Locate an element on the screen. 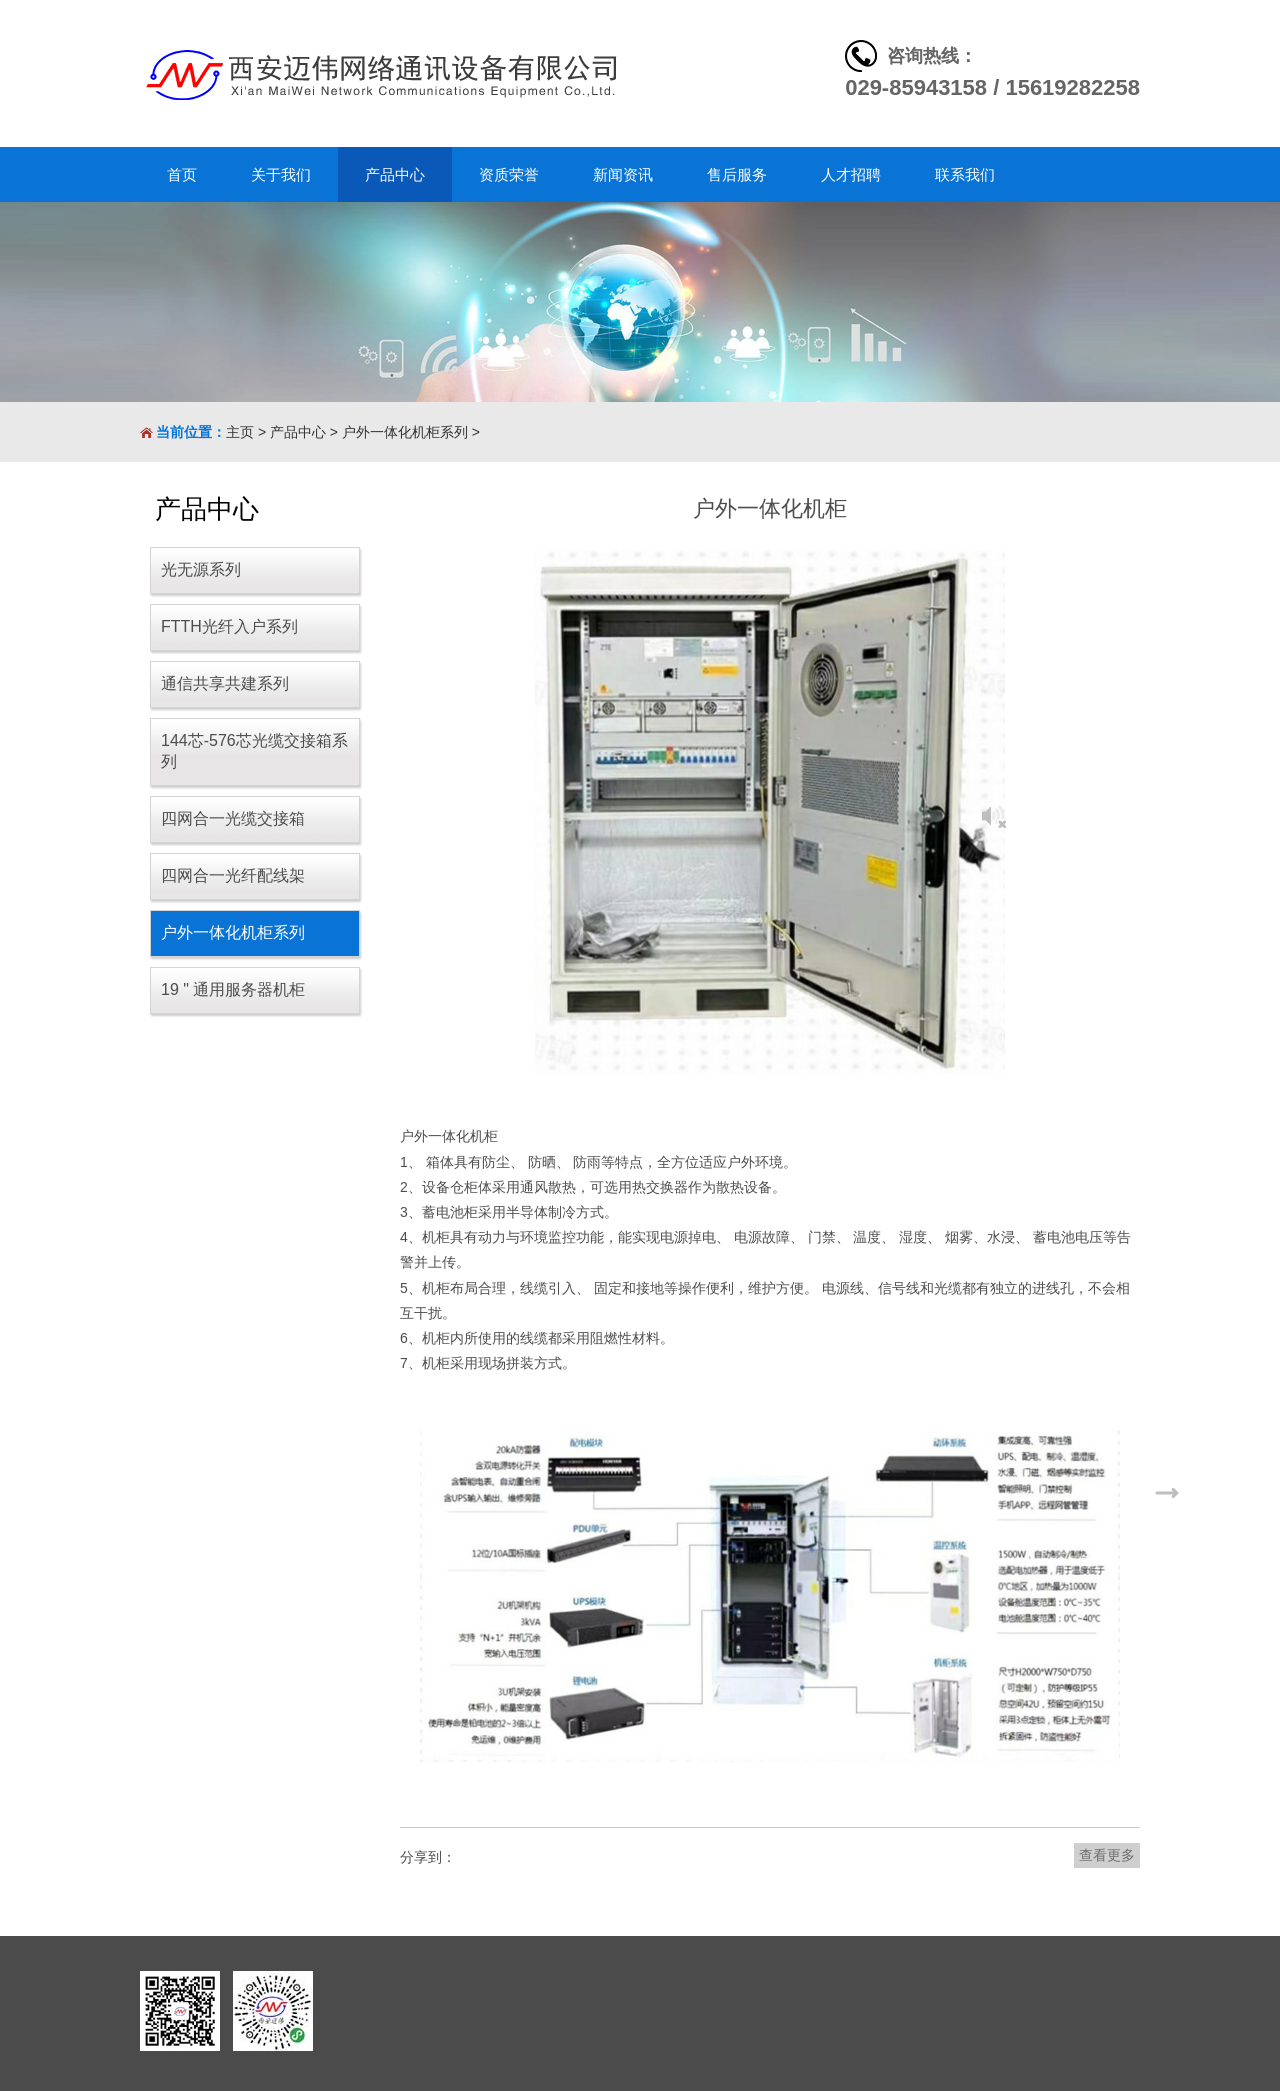 Image resolution: width=1280 pixels, height=2091 pixels. play tracks in sequential order is located at coordinates (1167, 1493).